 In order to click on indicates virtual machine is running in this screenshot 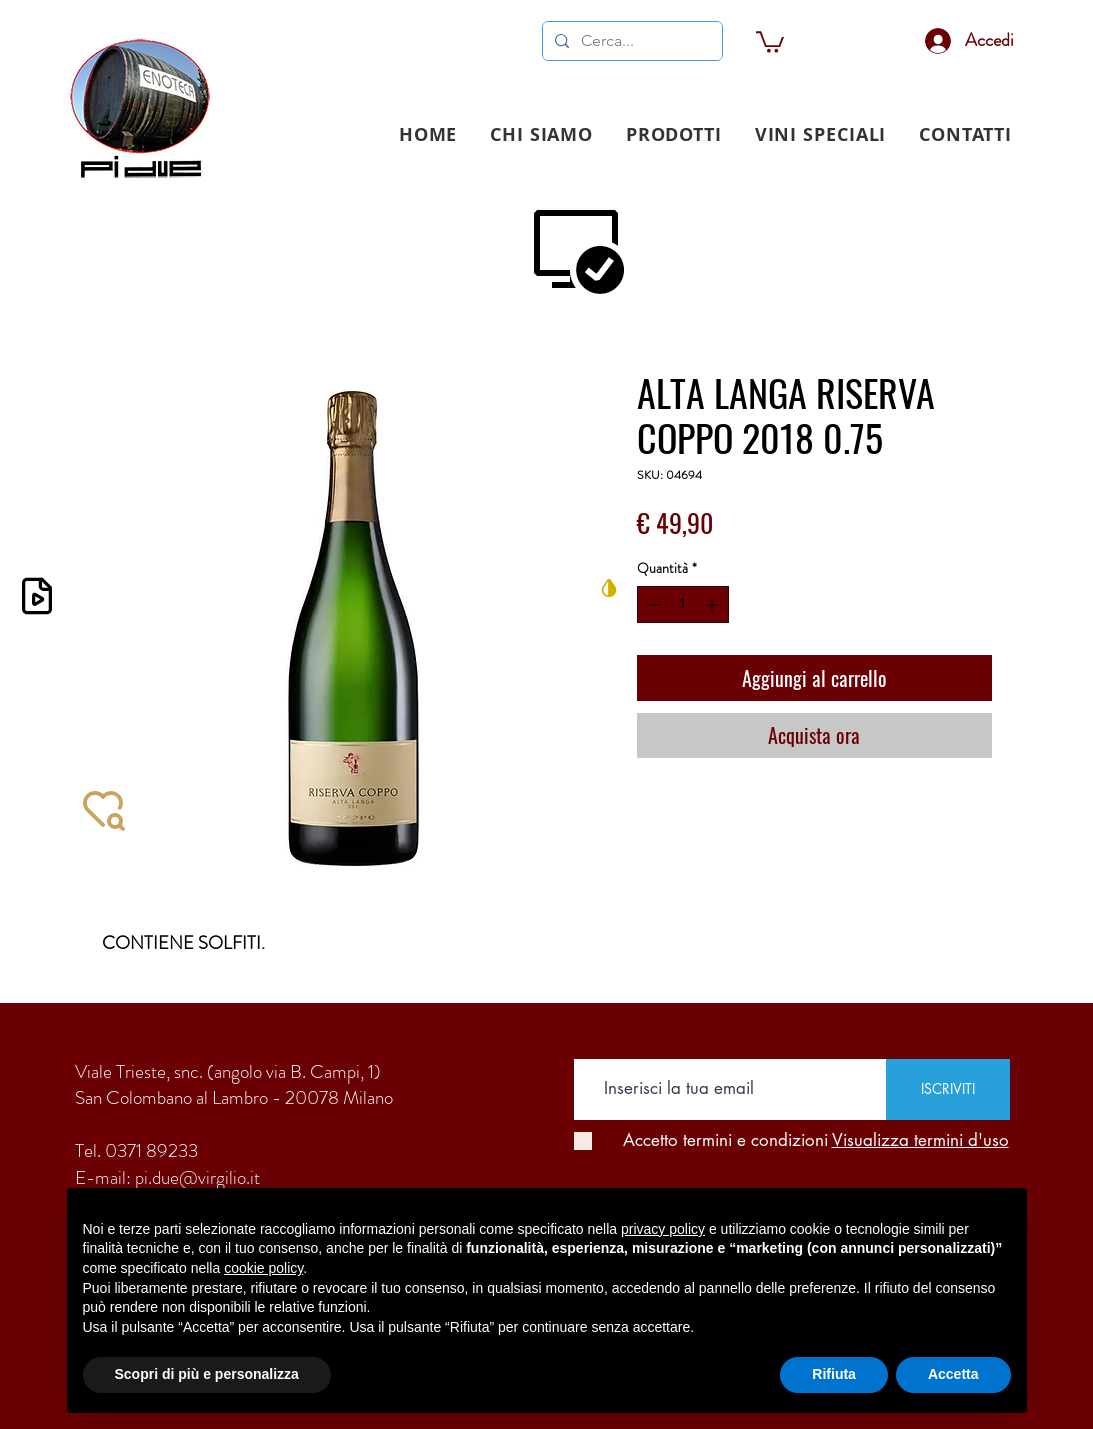, I will do `click(576, 246)`.